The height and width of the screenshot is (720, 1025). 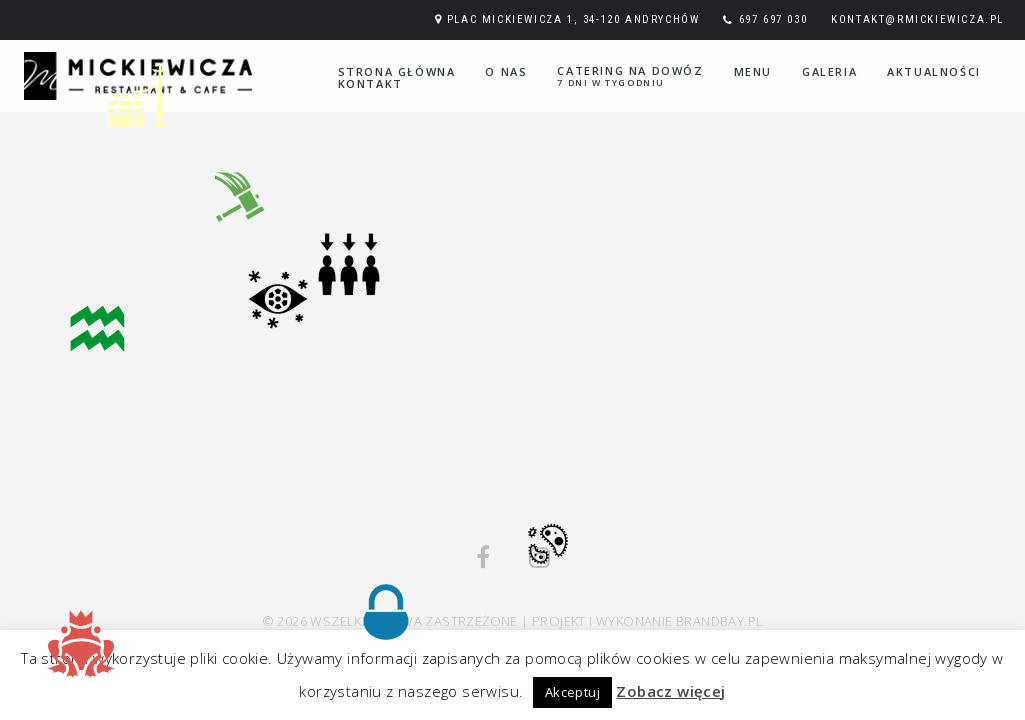 What do you see at coordinates (240, 198) in the screenshot?
I see `indicates a ban or moderation action` at bounding box center [240, 198].